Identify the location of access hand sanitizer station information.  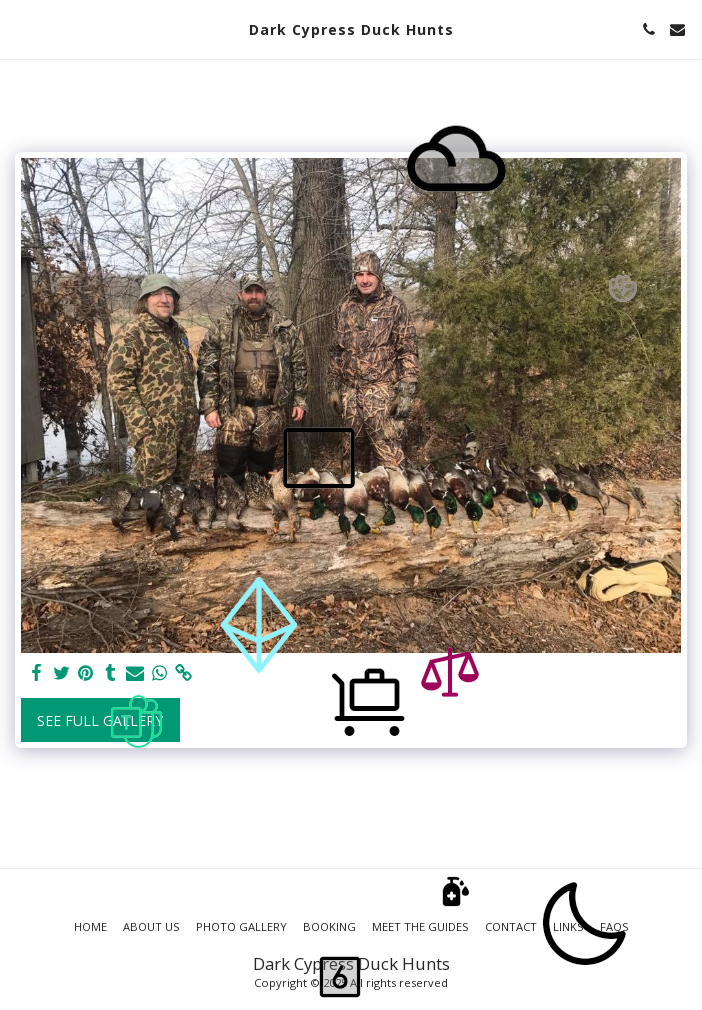
(454, 891).